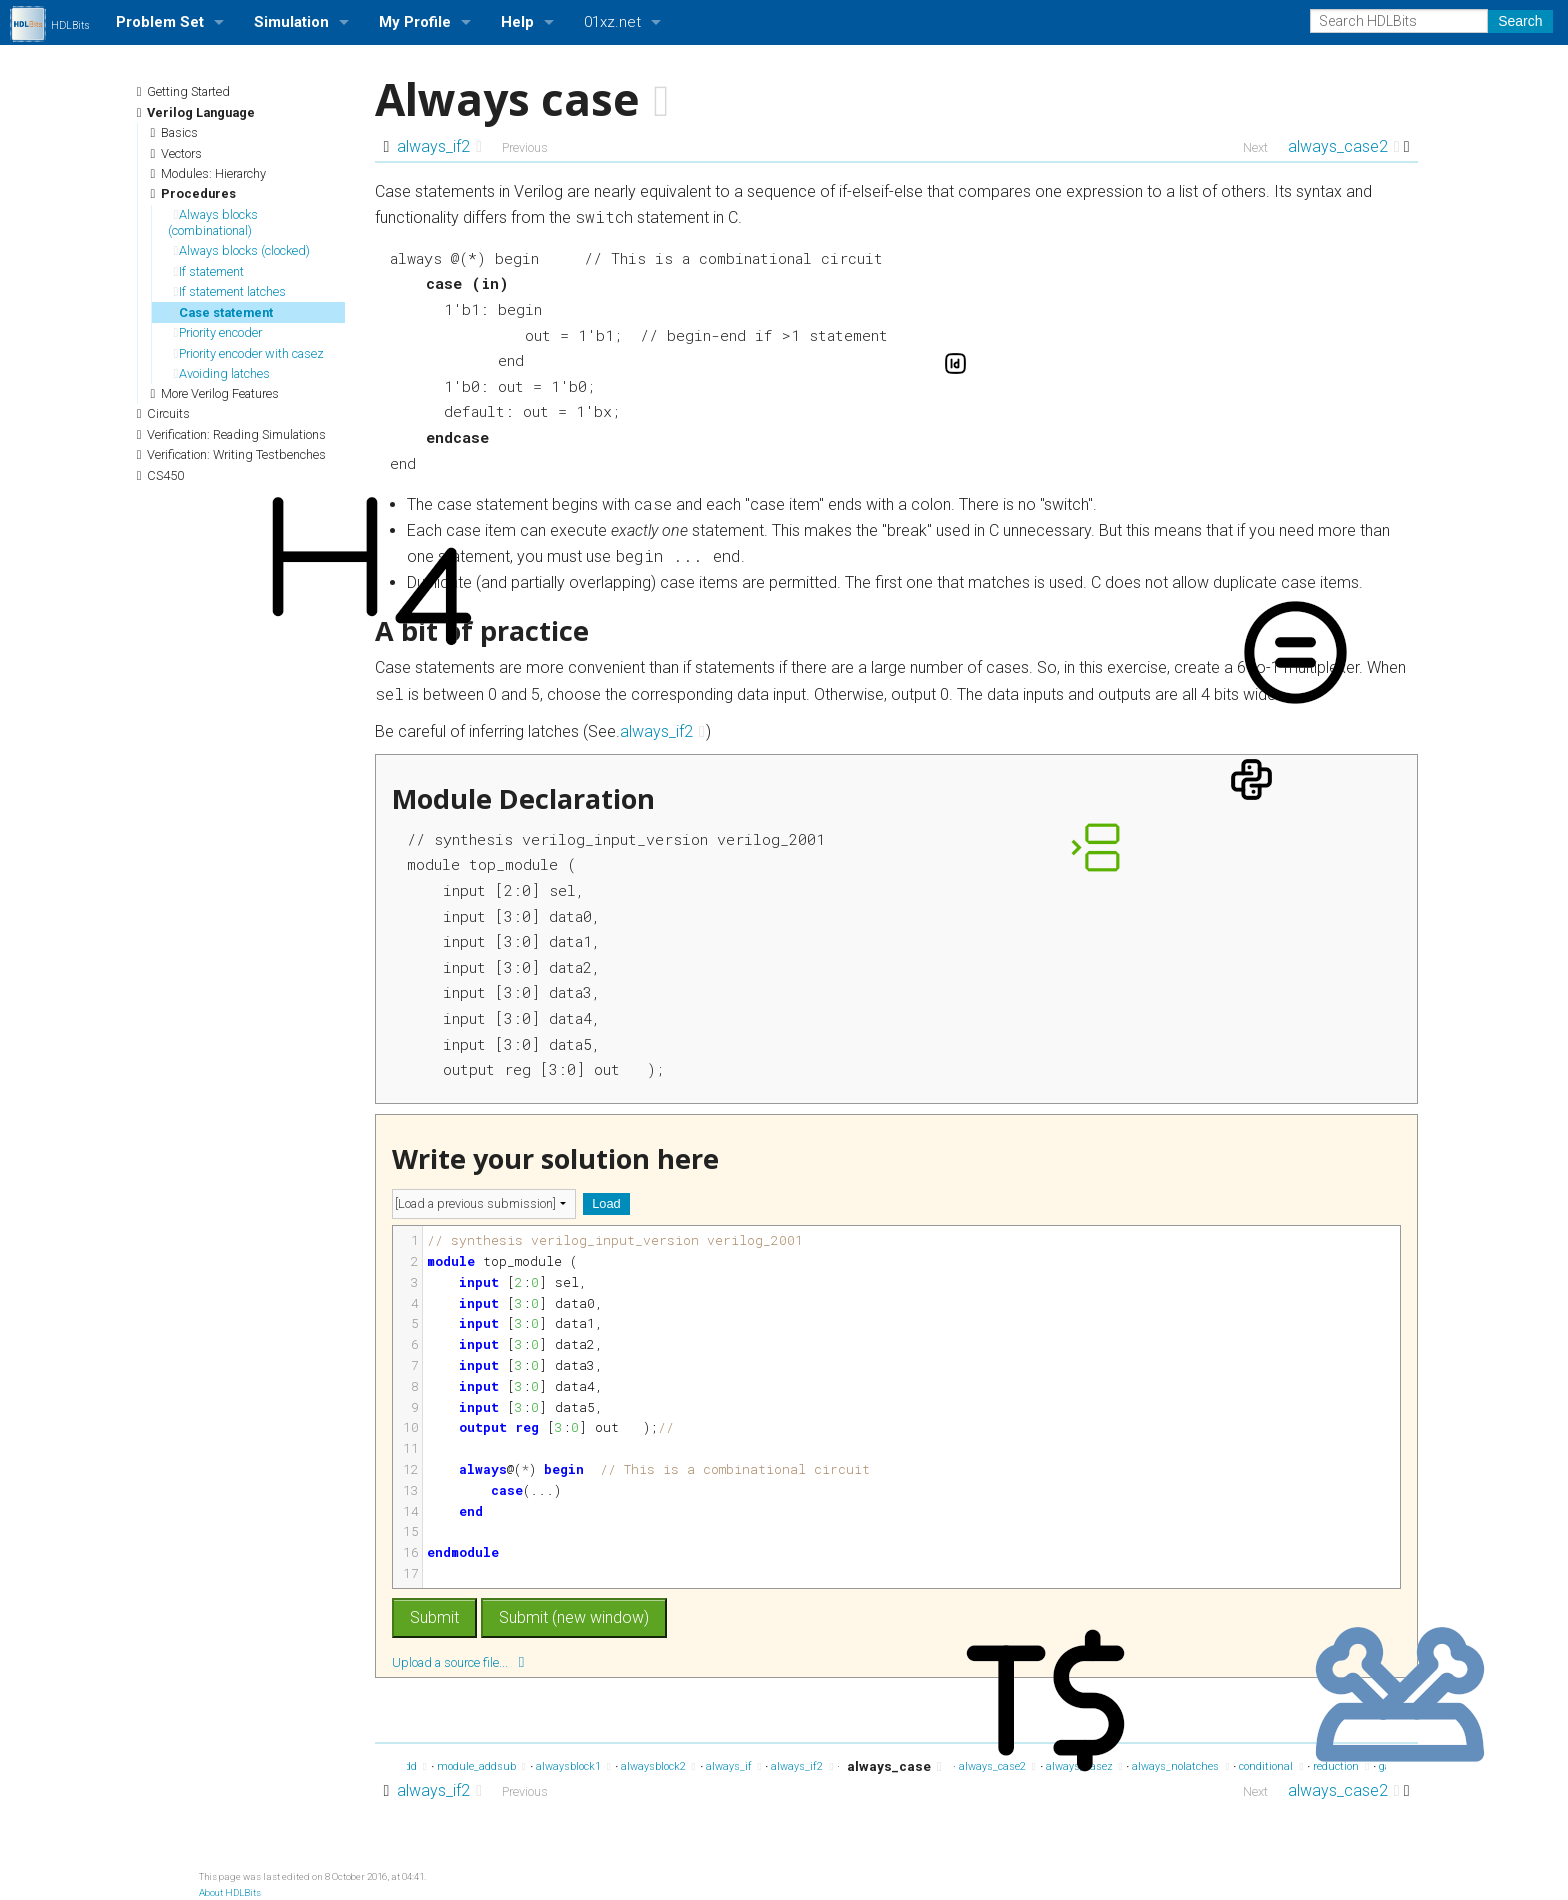  What do you see at coordinates (1045, 1700) in the screenshot?
I see `represents Tongan paʻanga currency (T$)` at bounding box center [1045, 1700].